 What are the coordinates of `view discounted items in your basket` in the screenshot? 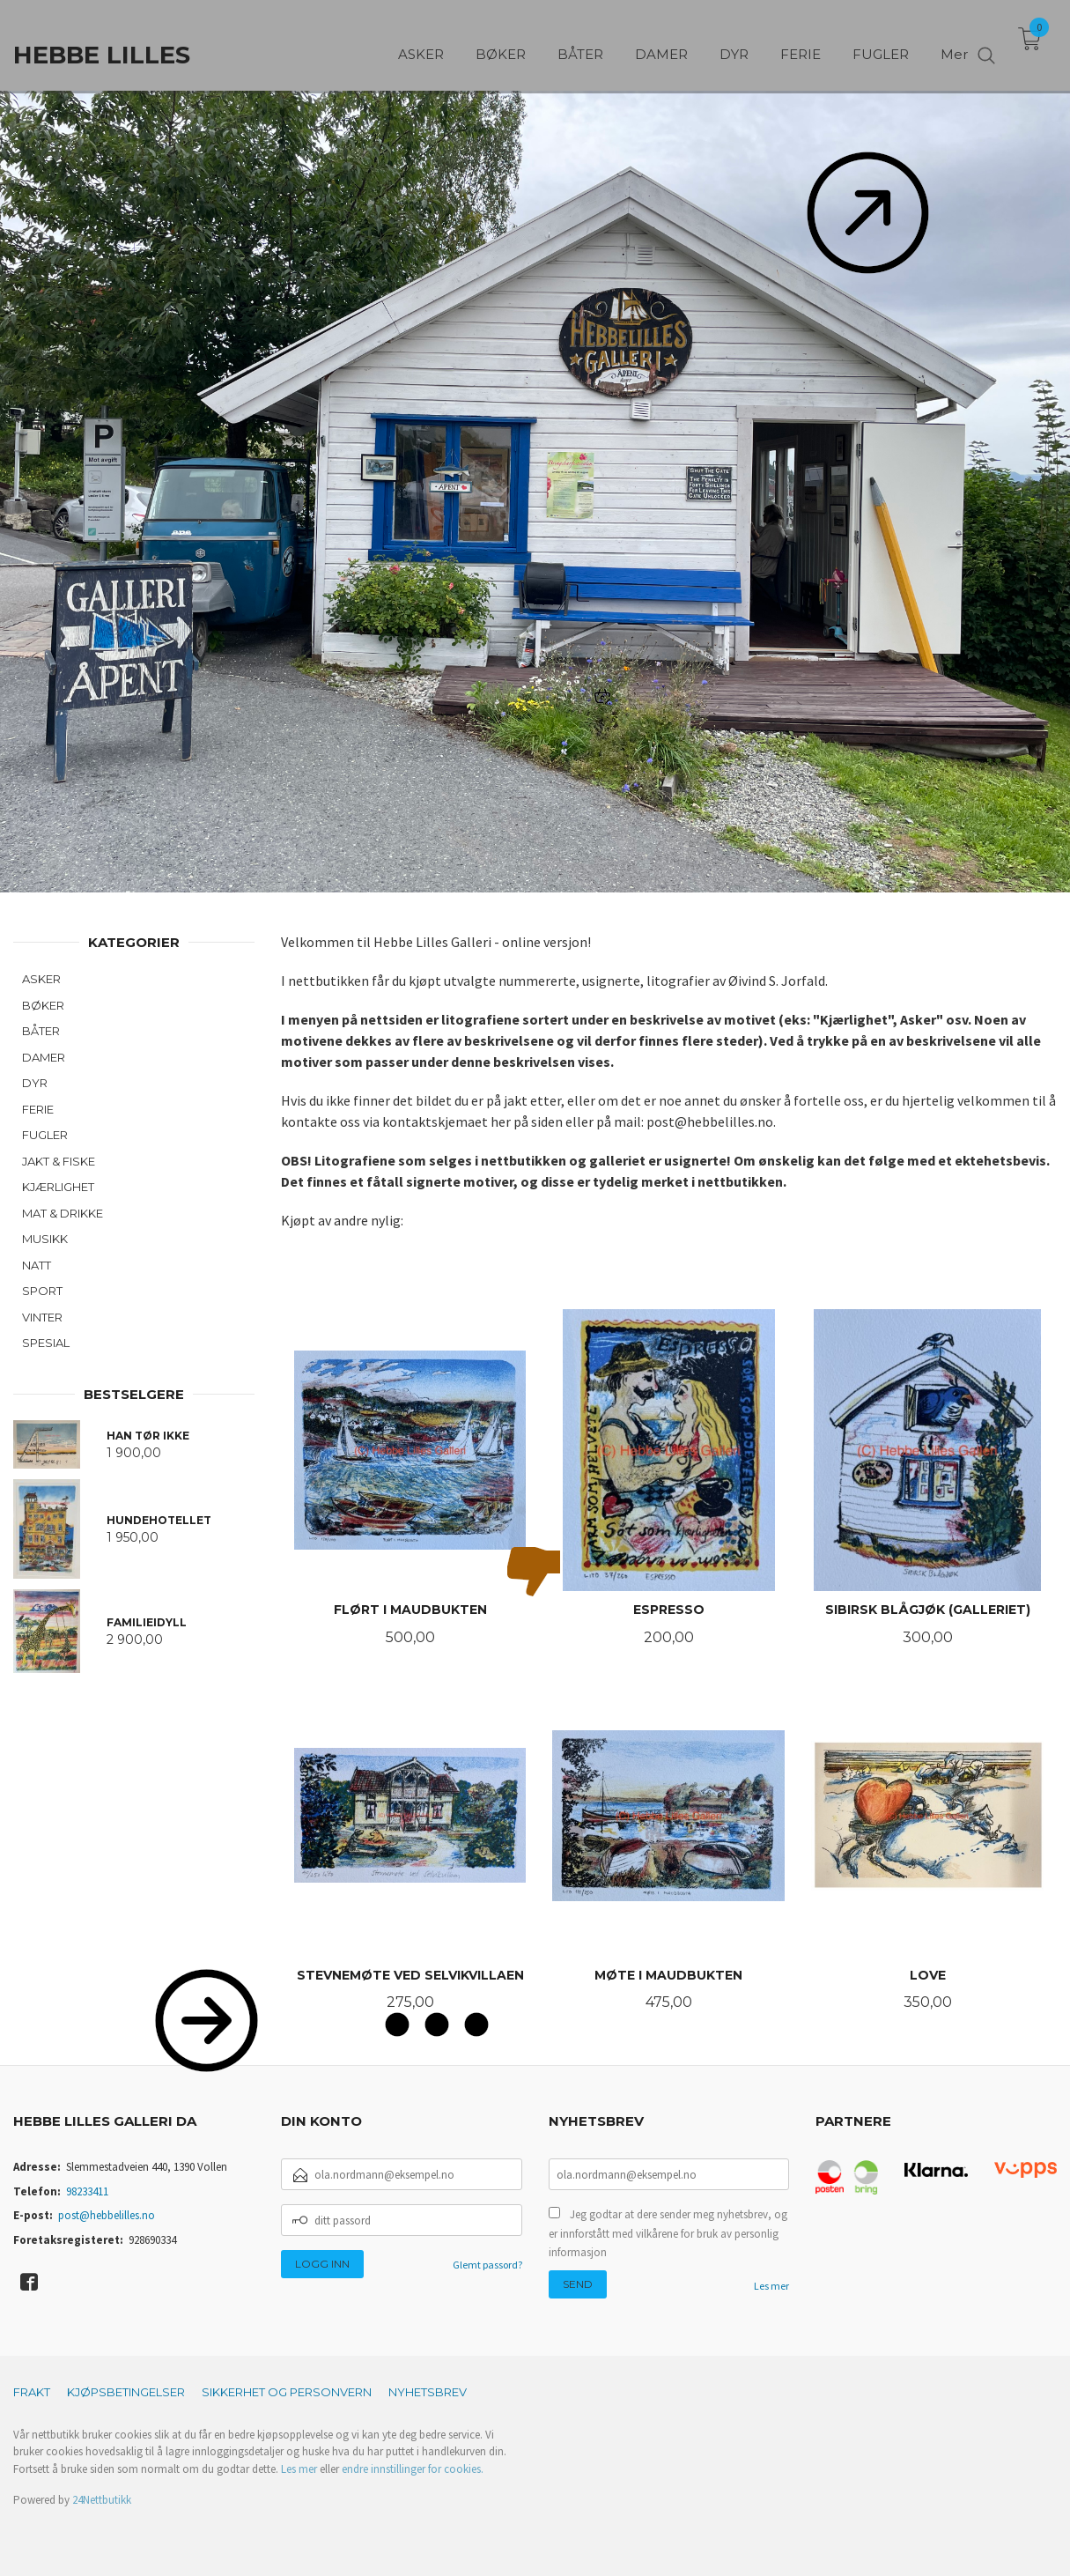 It's located at (602, 696).